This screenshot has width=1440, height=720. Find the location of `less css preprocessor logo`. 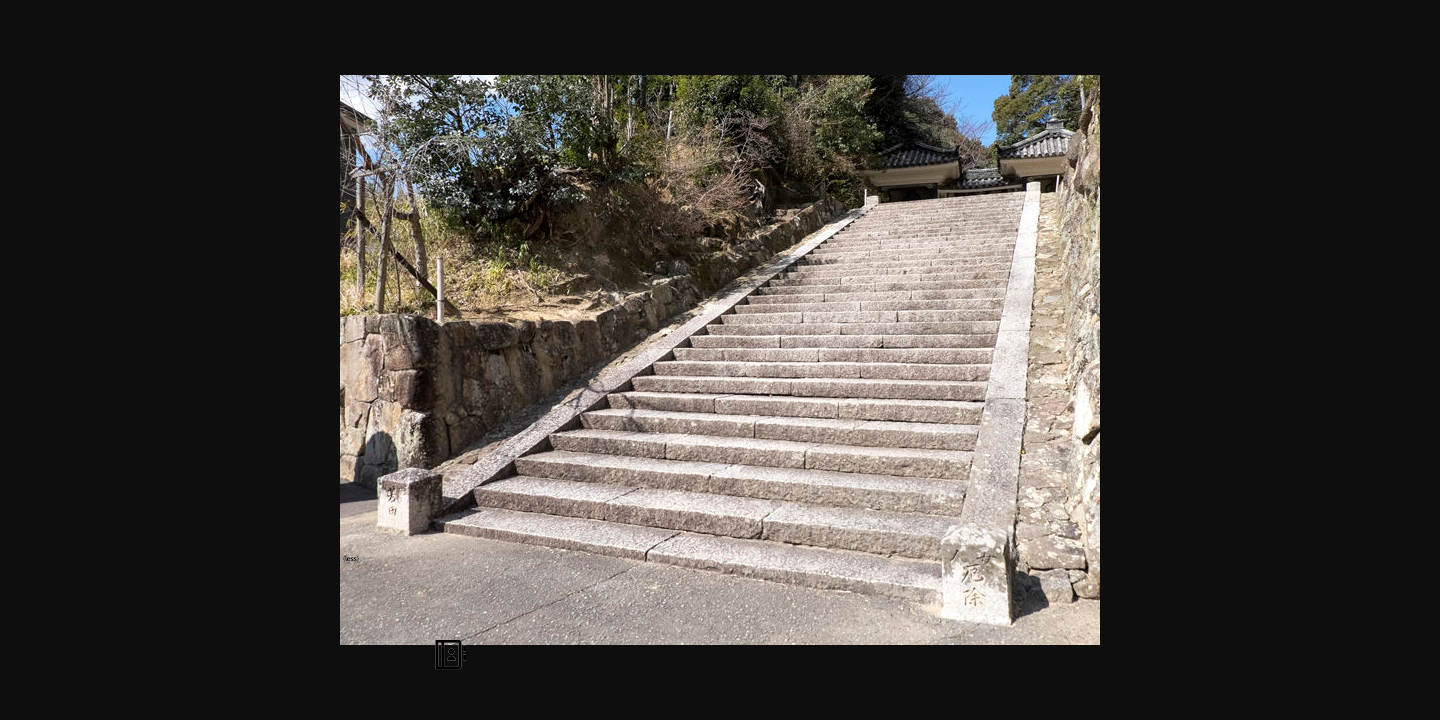

less css preprocessor logo is located at coordinates (351, 559).